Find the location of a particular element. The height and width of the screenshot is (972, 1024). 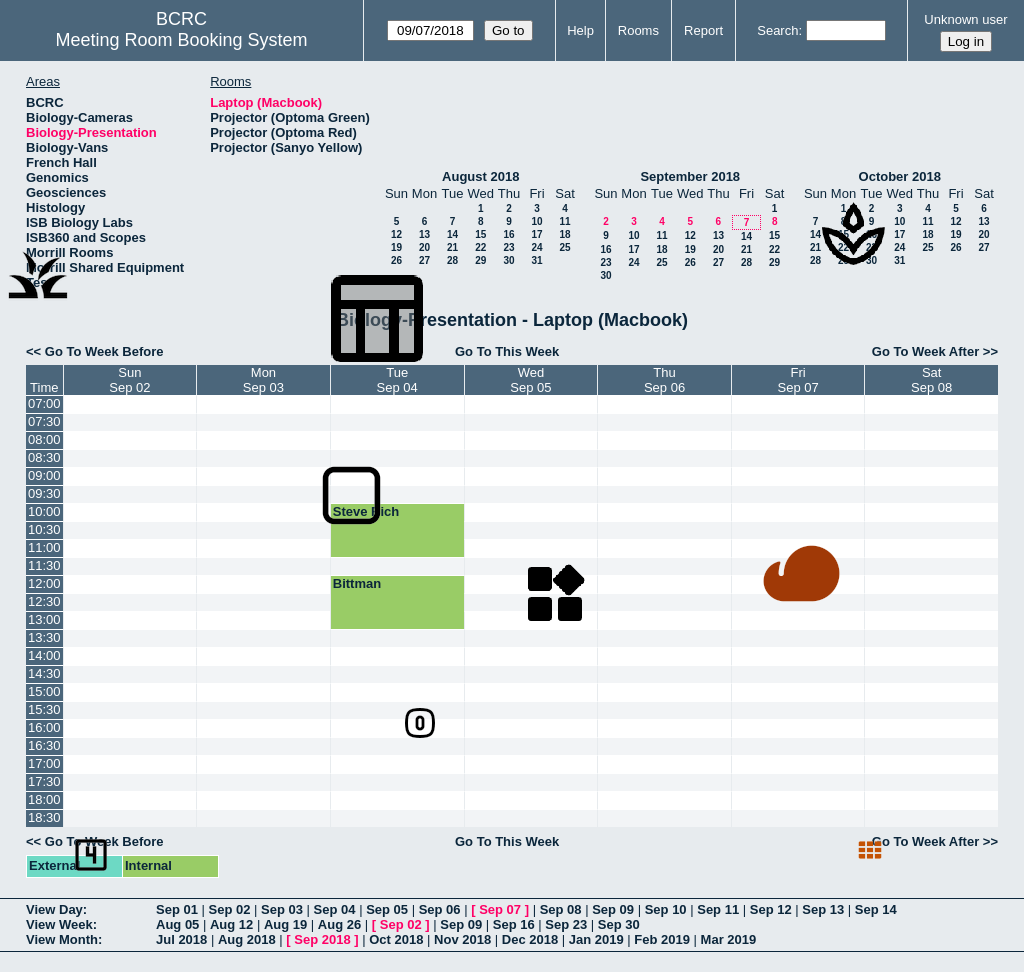

open app drawer or menu is located at coordinates (870, 850).